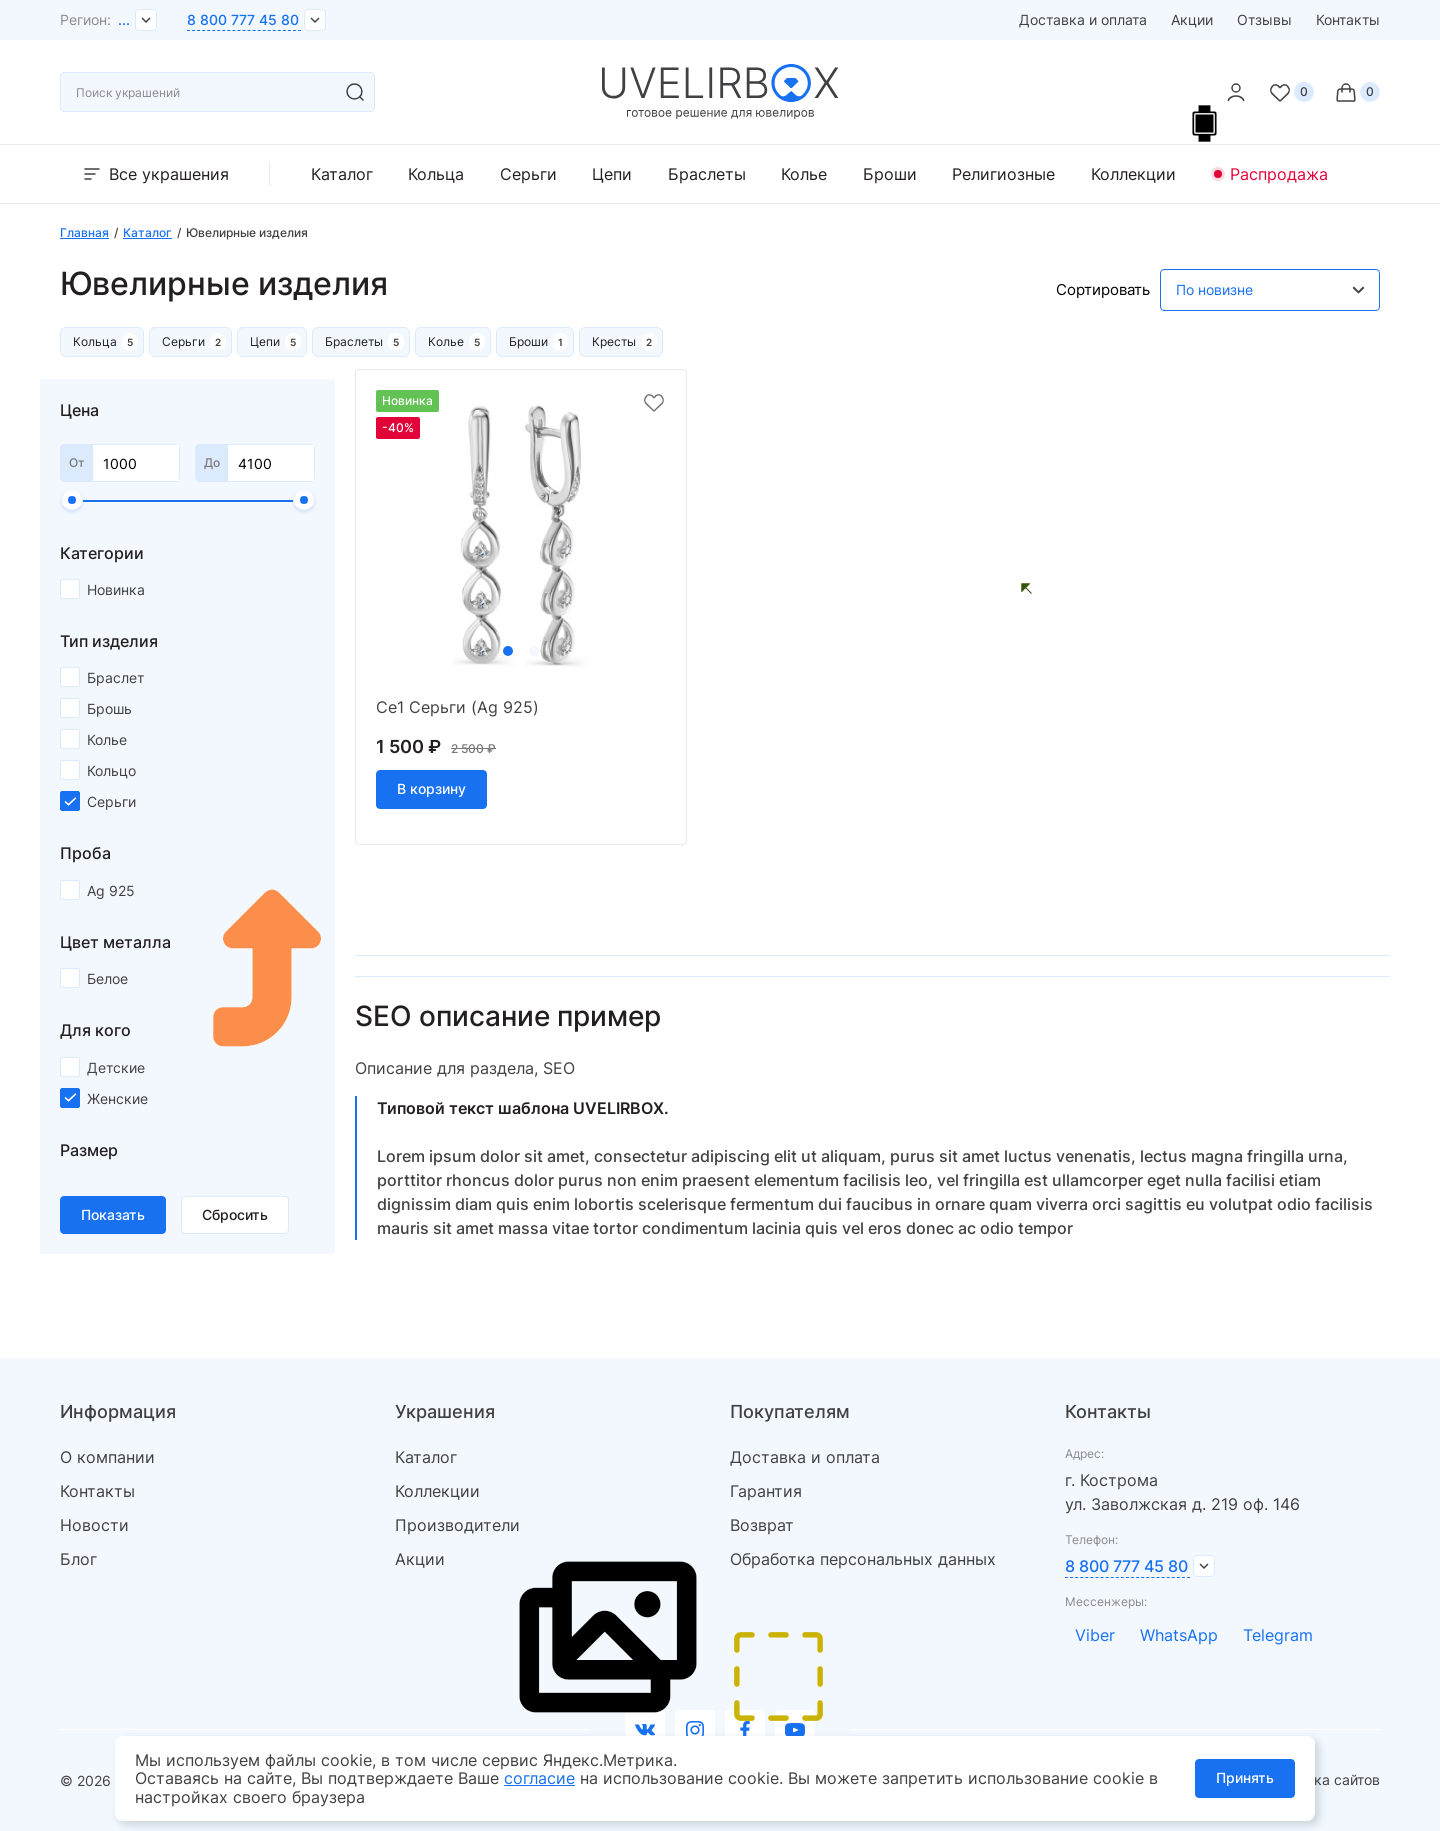 This screenshot has width=1440, height=1831. What do you see at coordinates (1204, 123) in the screenshot?
I see `access smartwatch settings or companion app` at bounding box center [1204, 123].